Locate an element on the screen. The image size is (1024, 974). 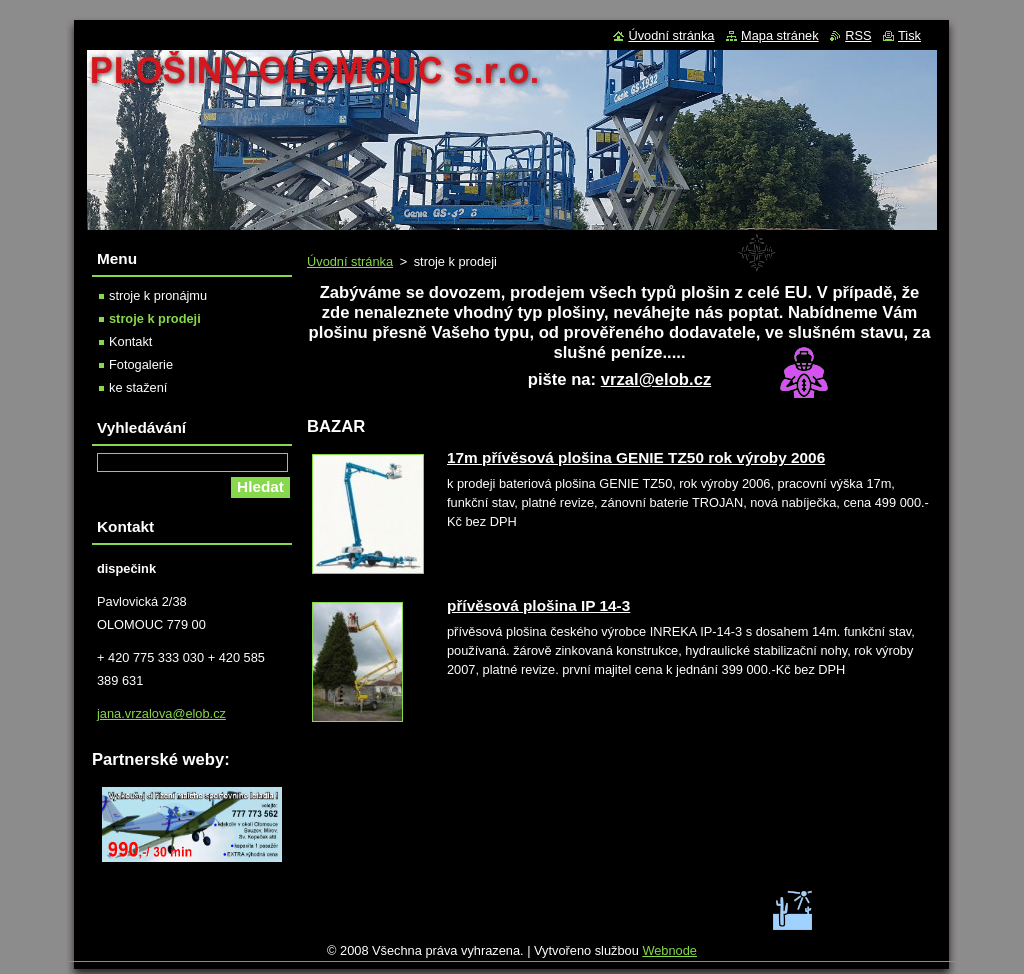
decorative frost or ice effect indicator is located at coordinates (756, 252).